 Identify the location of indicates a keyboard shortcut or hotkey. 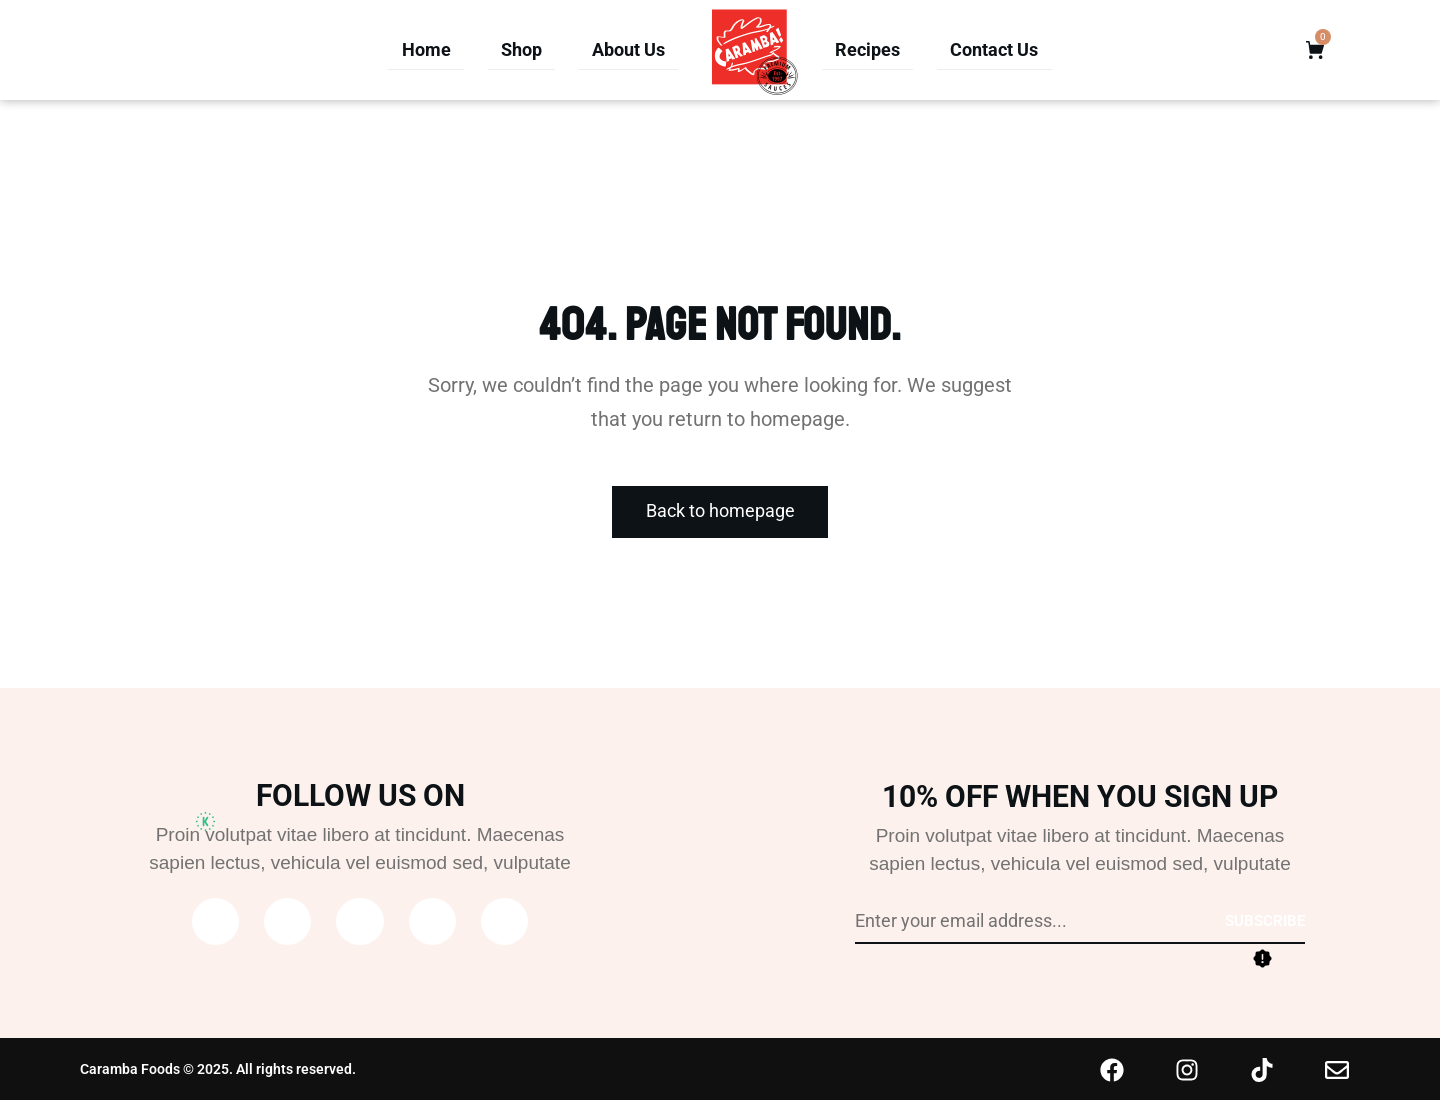
(205, 821).